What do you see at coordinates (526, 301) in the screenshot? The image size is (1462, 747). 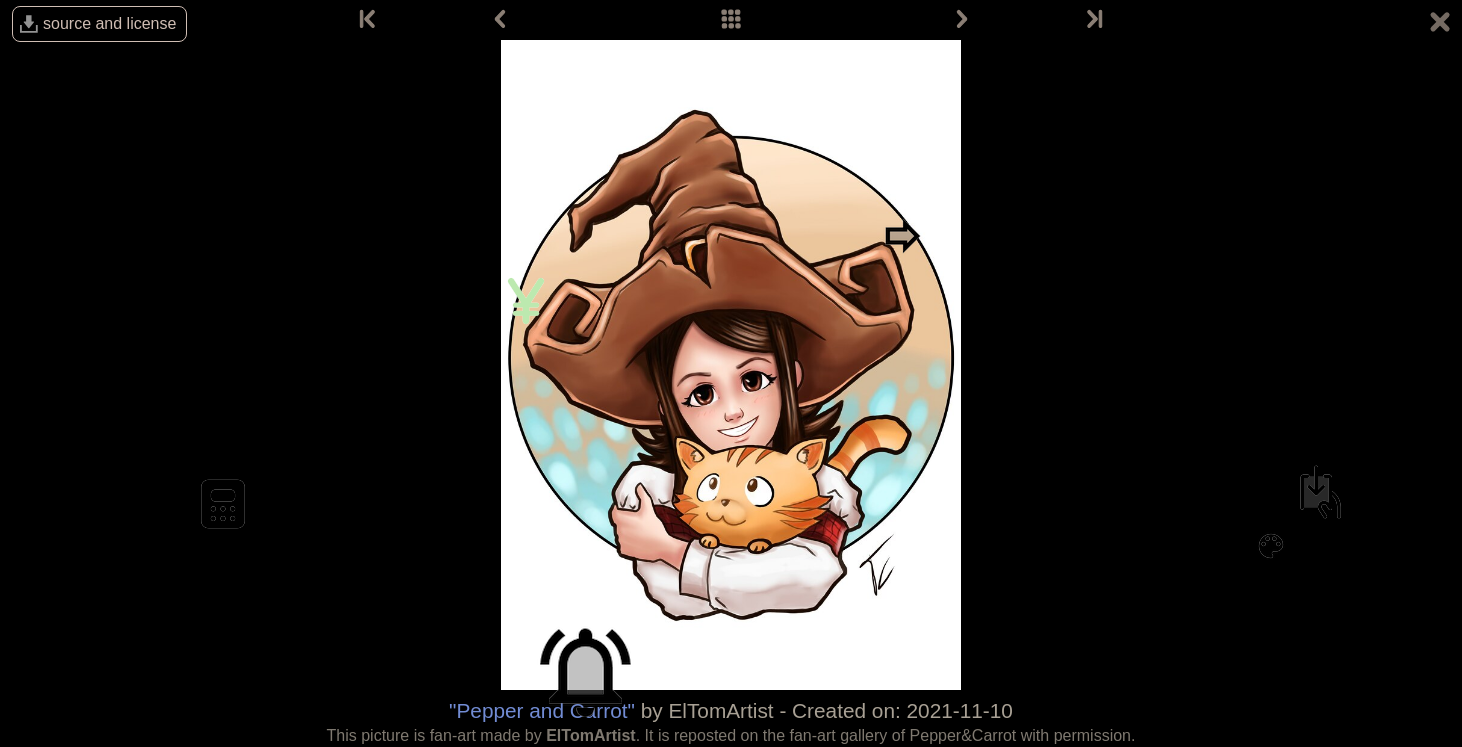 I see `view prices in japanese yen` at bounding box center [526, 301].